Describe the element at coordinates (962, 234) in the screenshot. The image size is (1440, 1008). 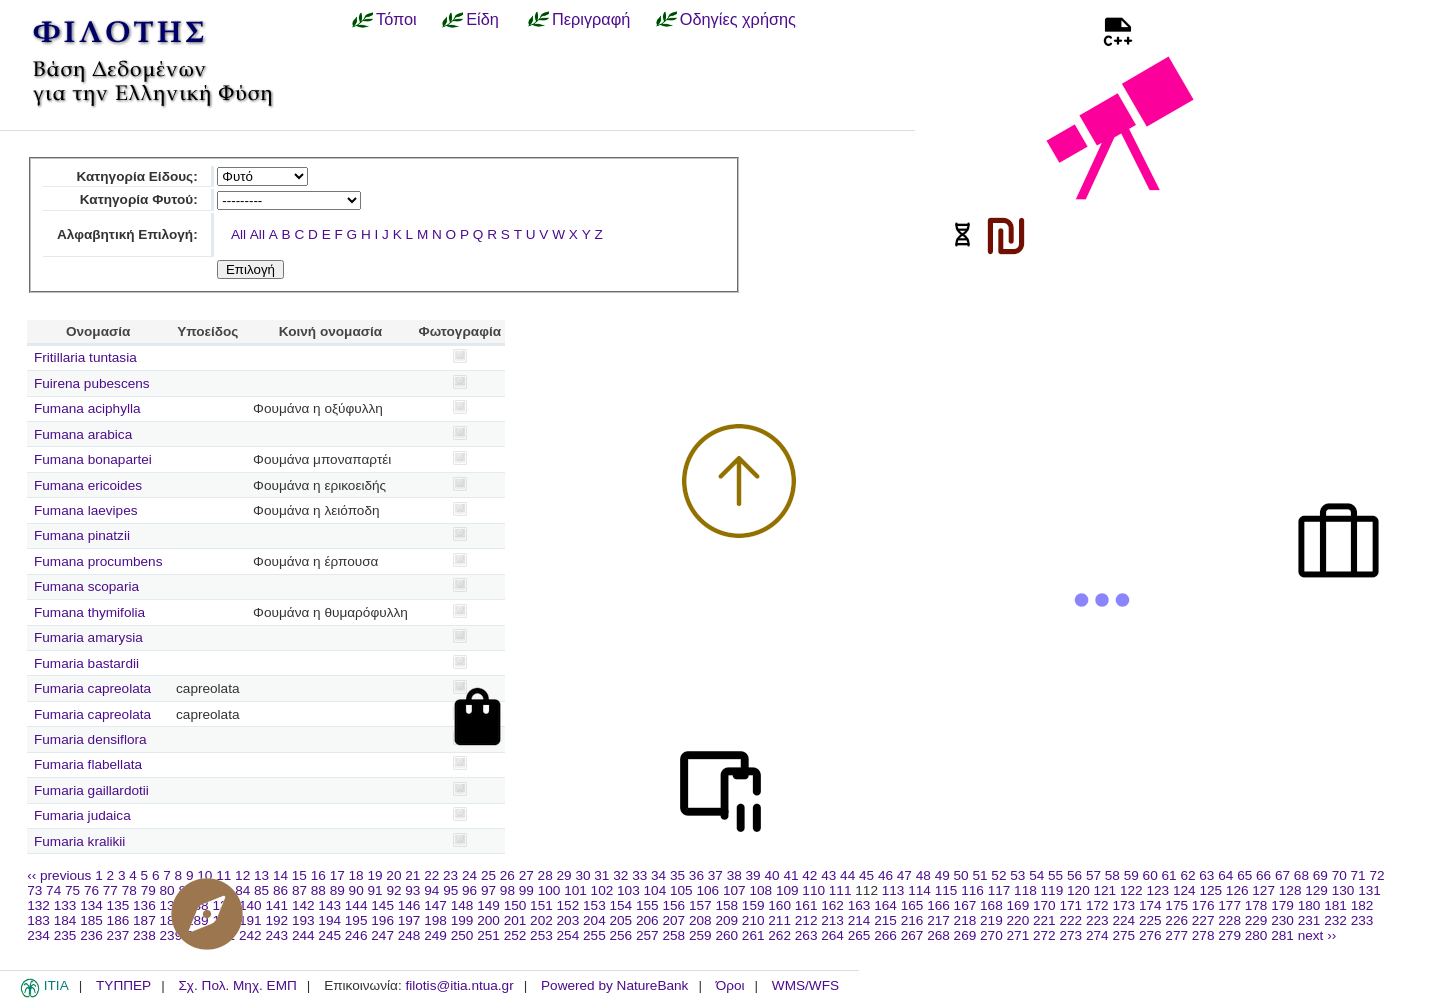
I see `view genetic or DNA information` at that location.